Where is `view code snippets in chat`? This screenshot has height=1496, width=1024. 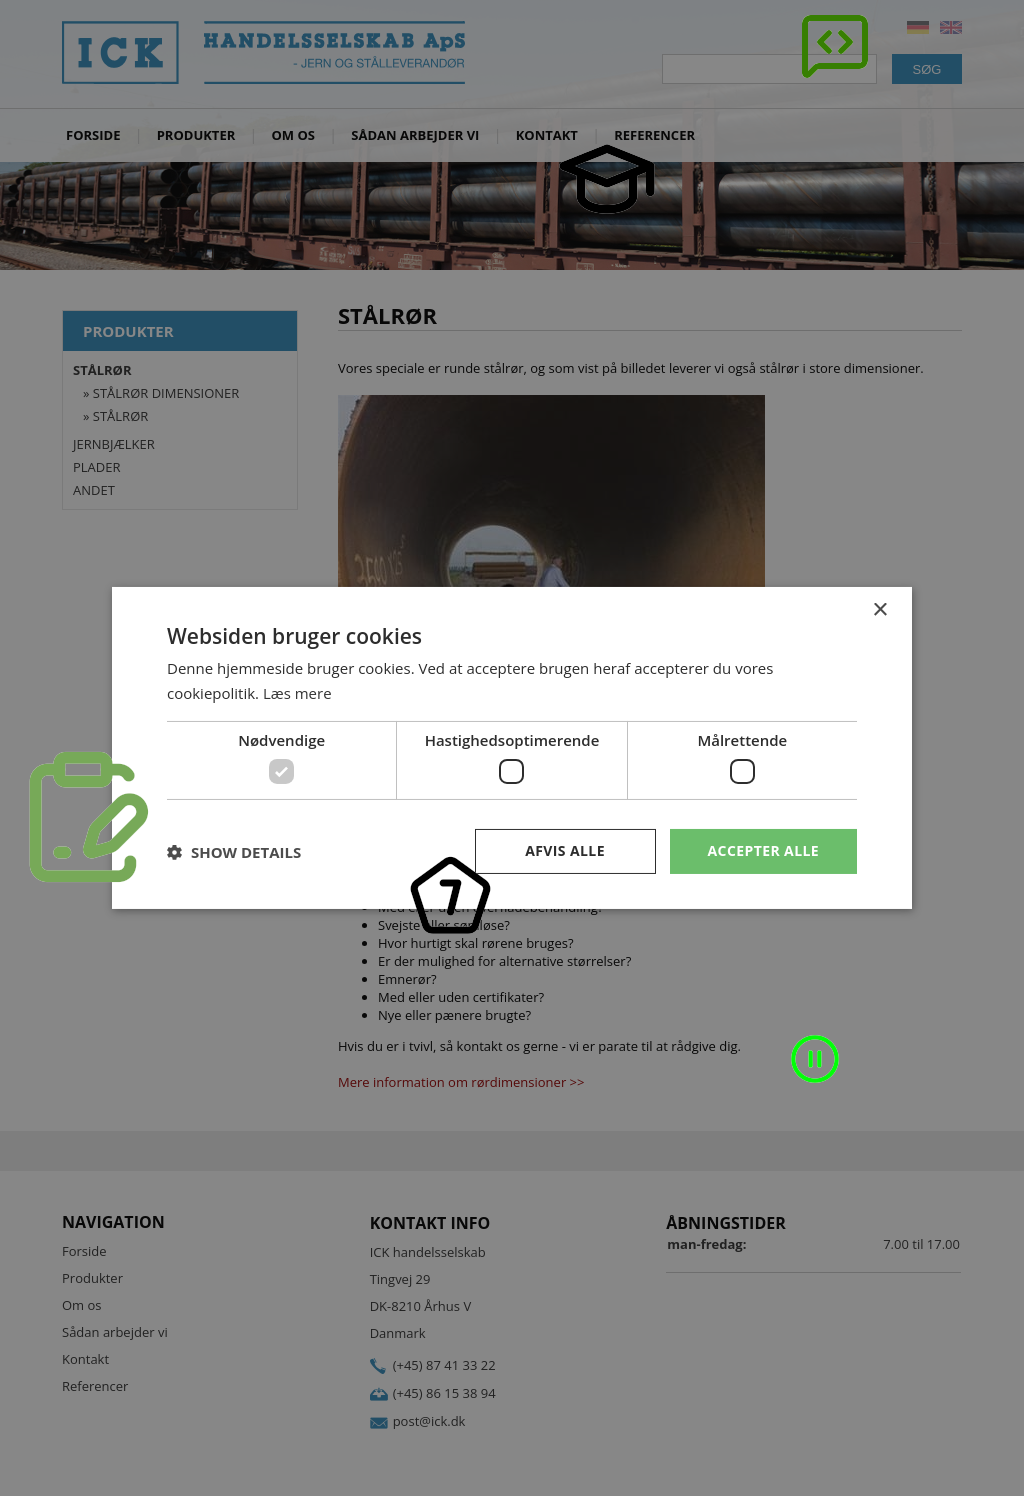
view code snippets in chat is located at coordinates (835, 45).